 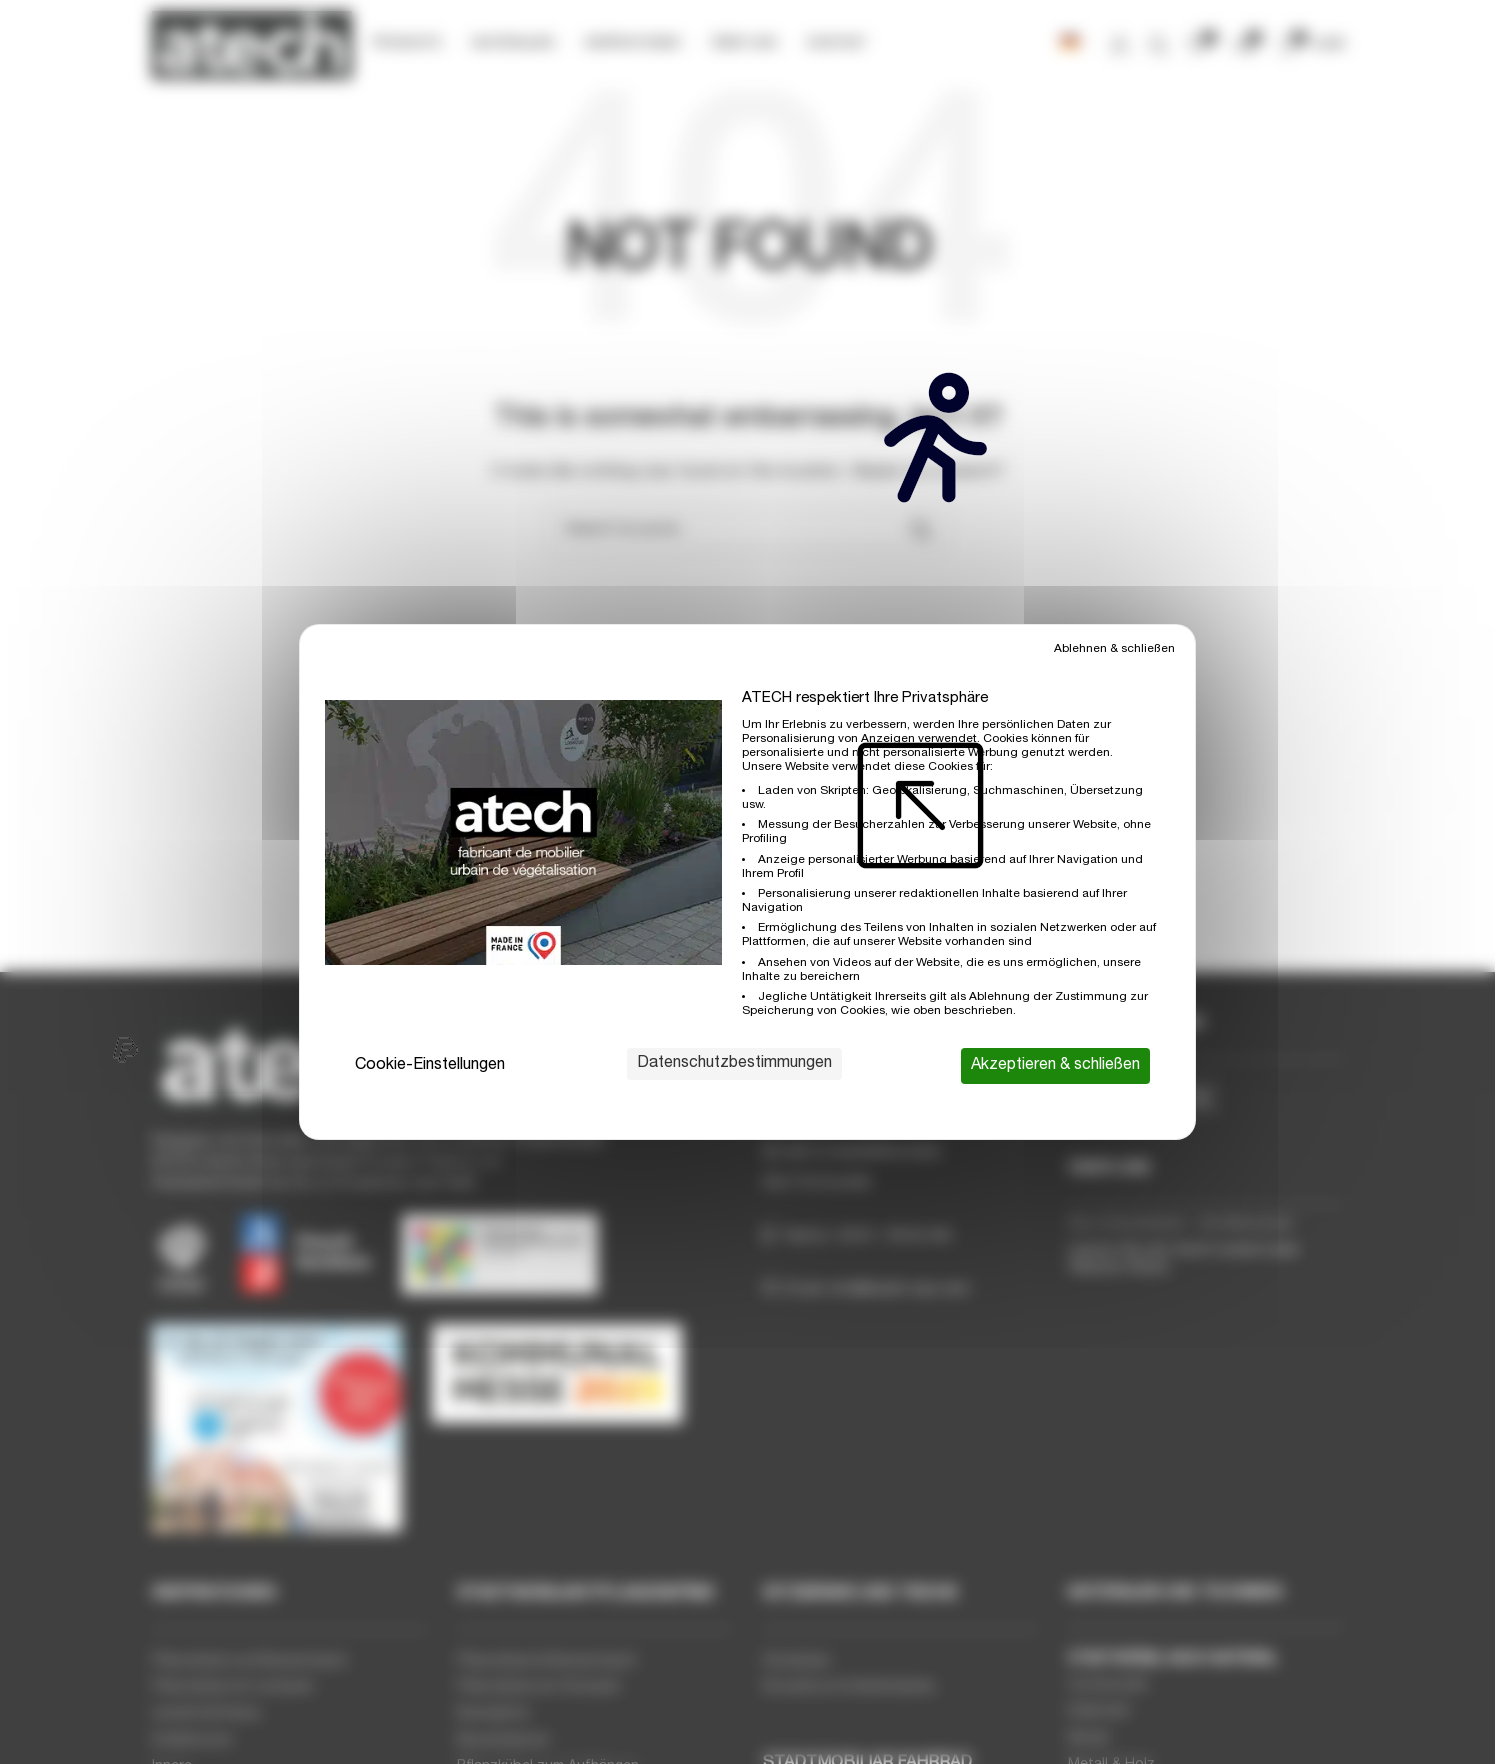 I want to click on indicates walking directions or pedestrian mode, so click(x=935, y=437).